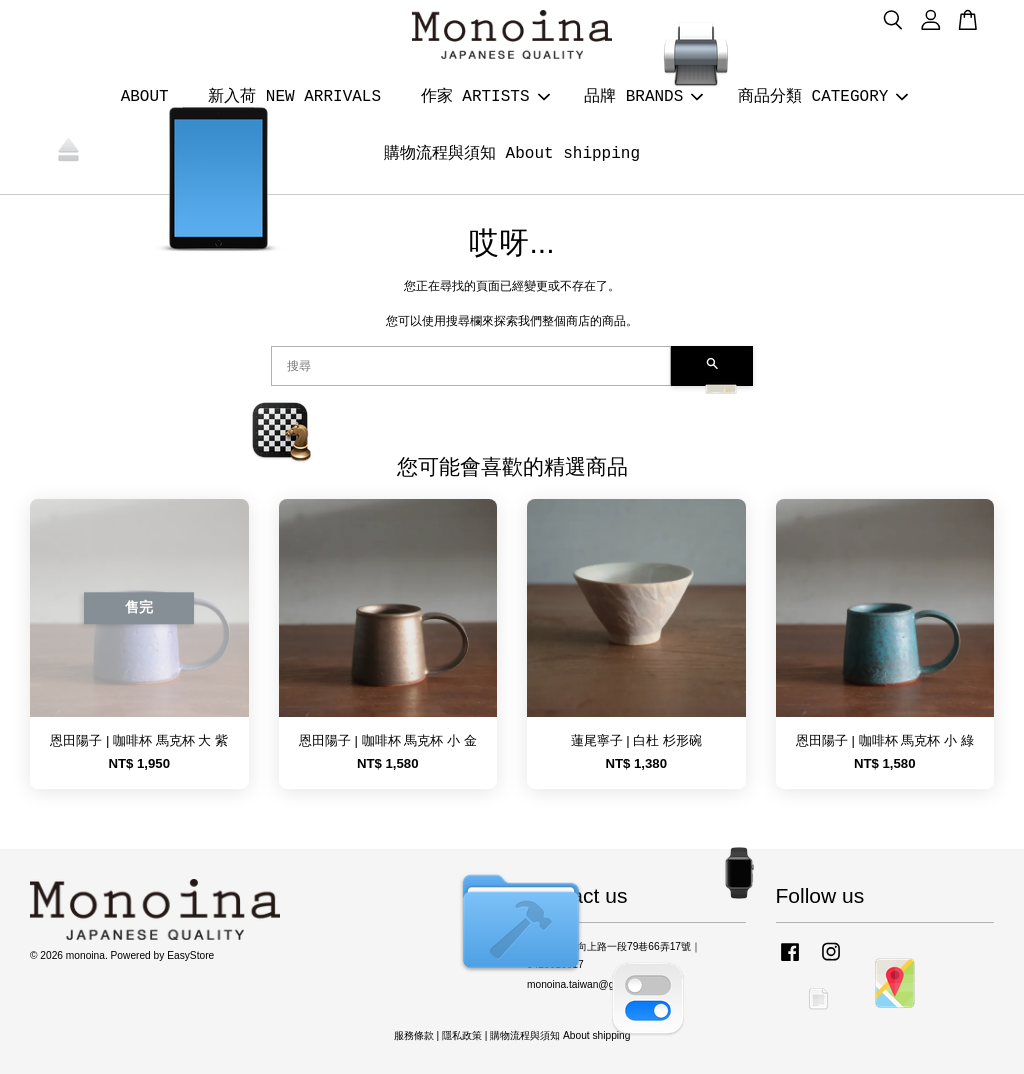 This screenshot has height=1074, width=1024. I want to click on open control center to adjust system settings, so click(648, 998).